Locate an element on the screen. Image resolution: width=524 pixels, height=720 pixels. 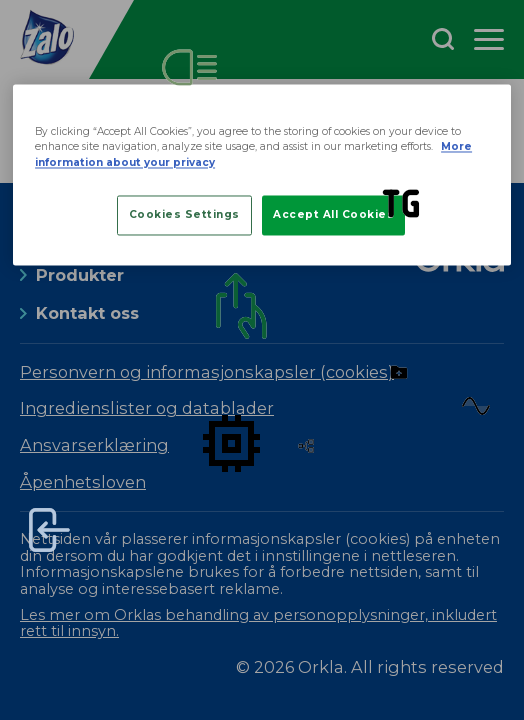
create a new folder is located at coordinates (399, 372).